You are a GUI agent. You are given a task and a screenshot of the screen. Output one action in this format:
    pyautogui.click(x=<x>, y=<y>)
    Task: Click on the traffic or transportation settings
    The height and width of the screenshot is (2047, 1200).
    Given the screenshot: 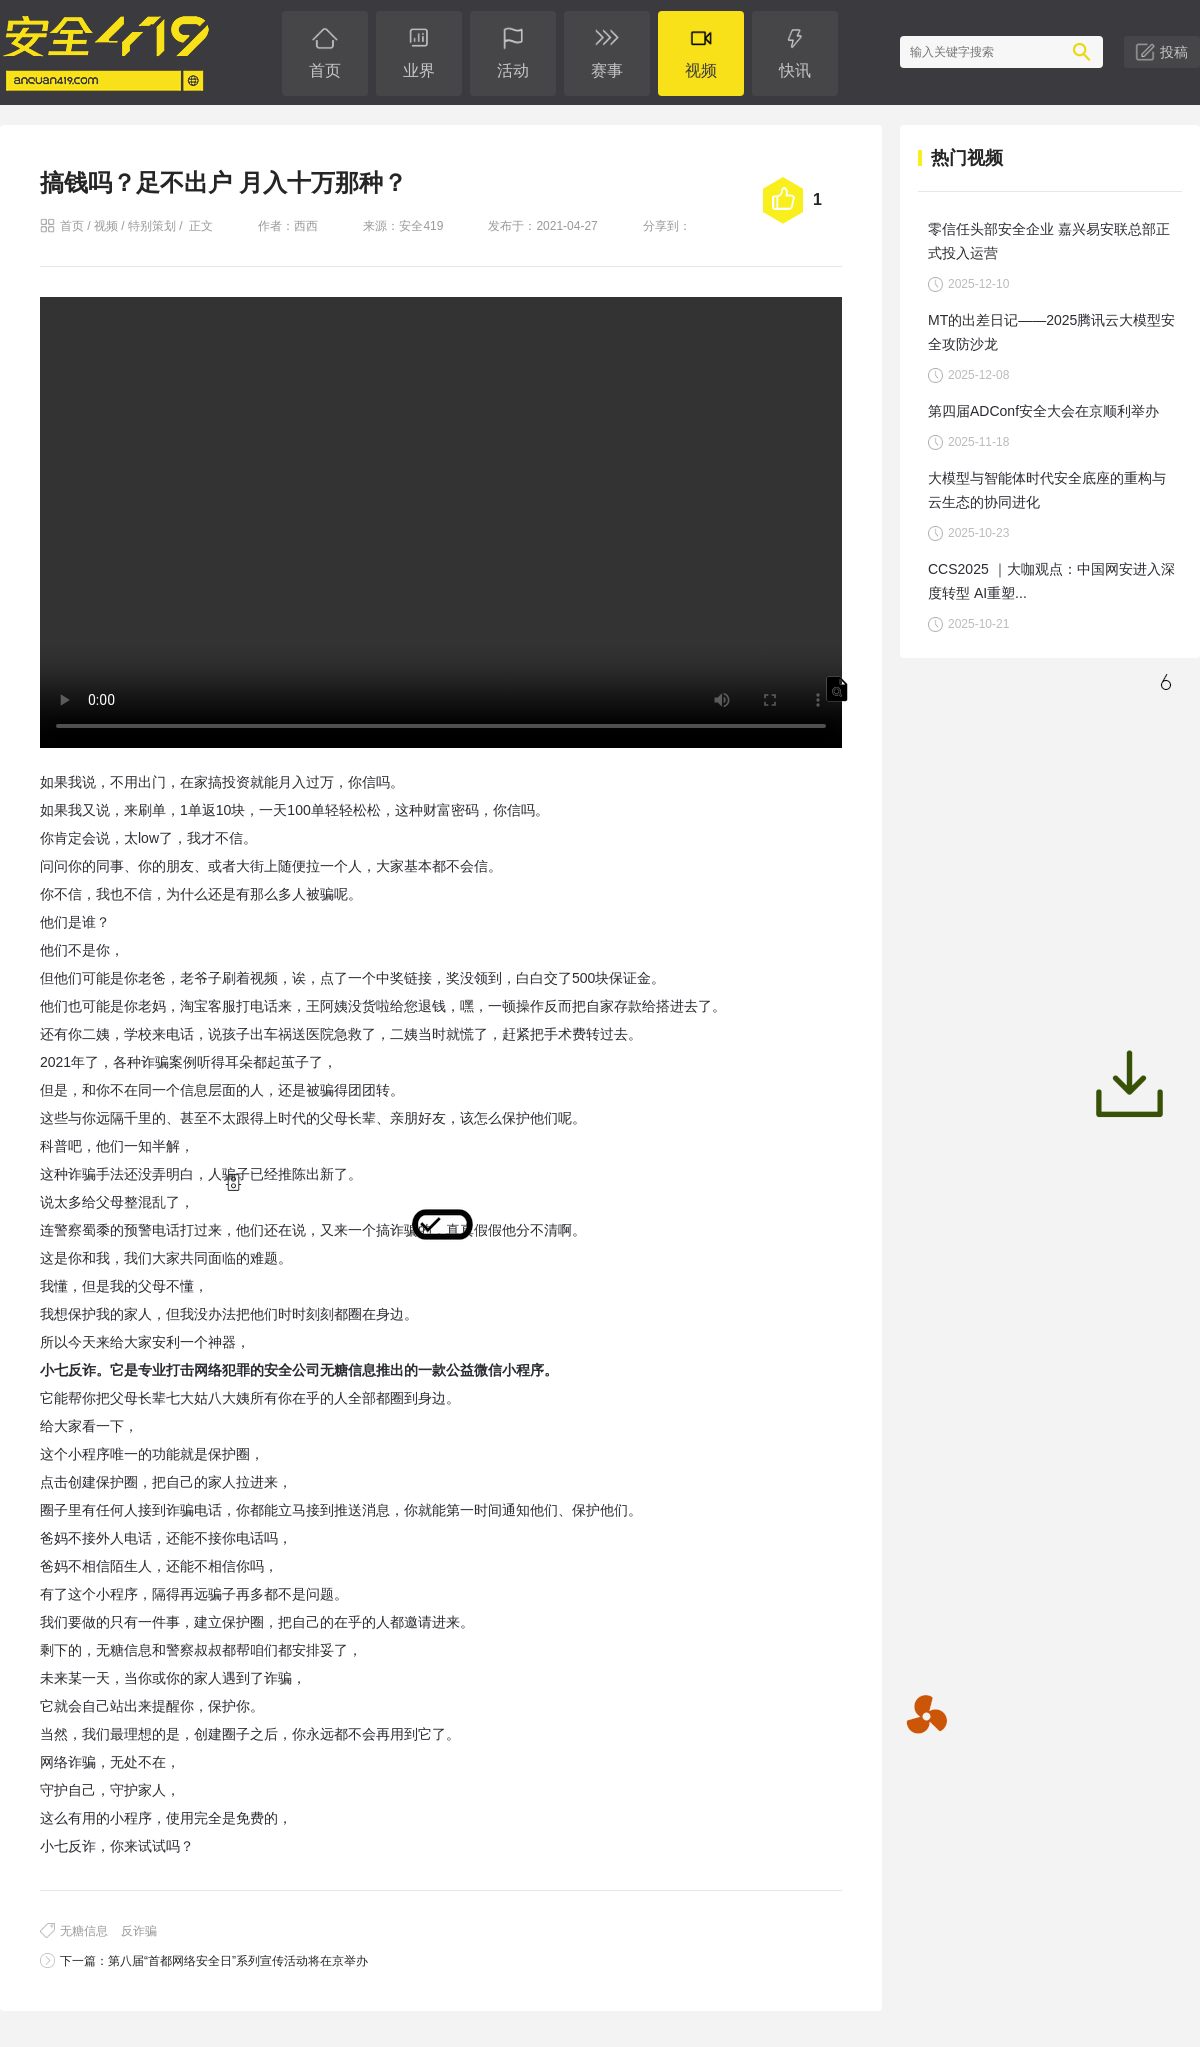 What is the action you would take?
    pyautogui.click(x=233, y=1182)
    